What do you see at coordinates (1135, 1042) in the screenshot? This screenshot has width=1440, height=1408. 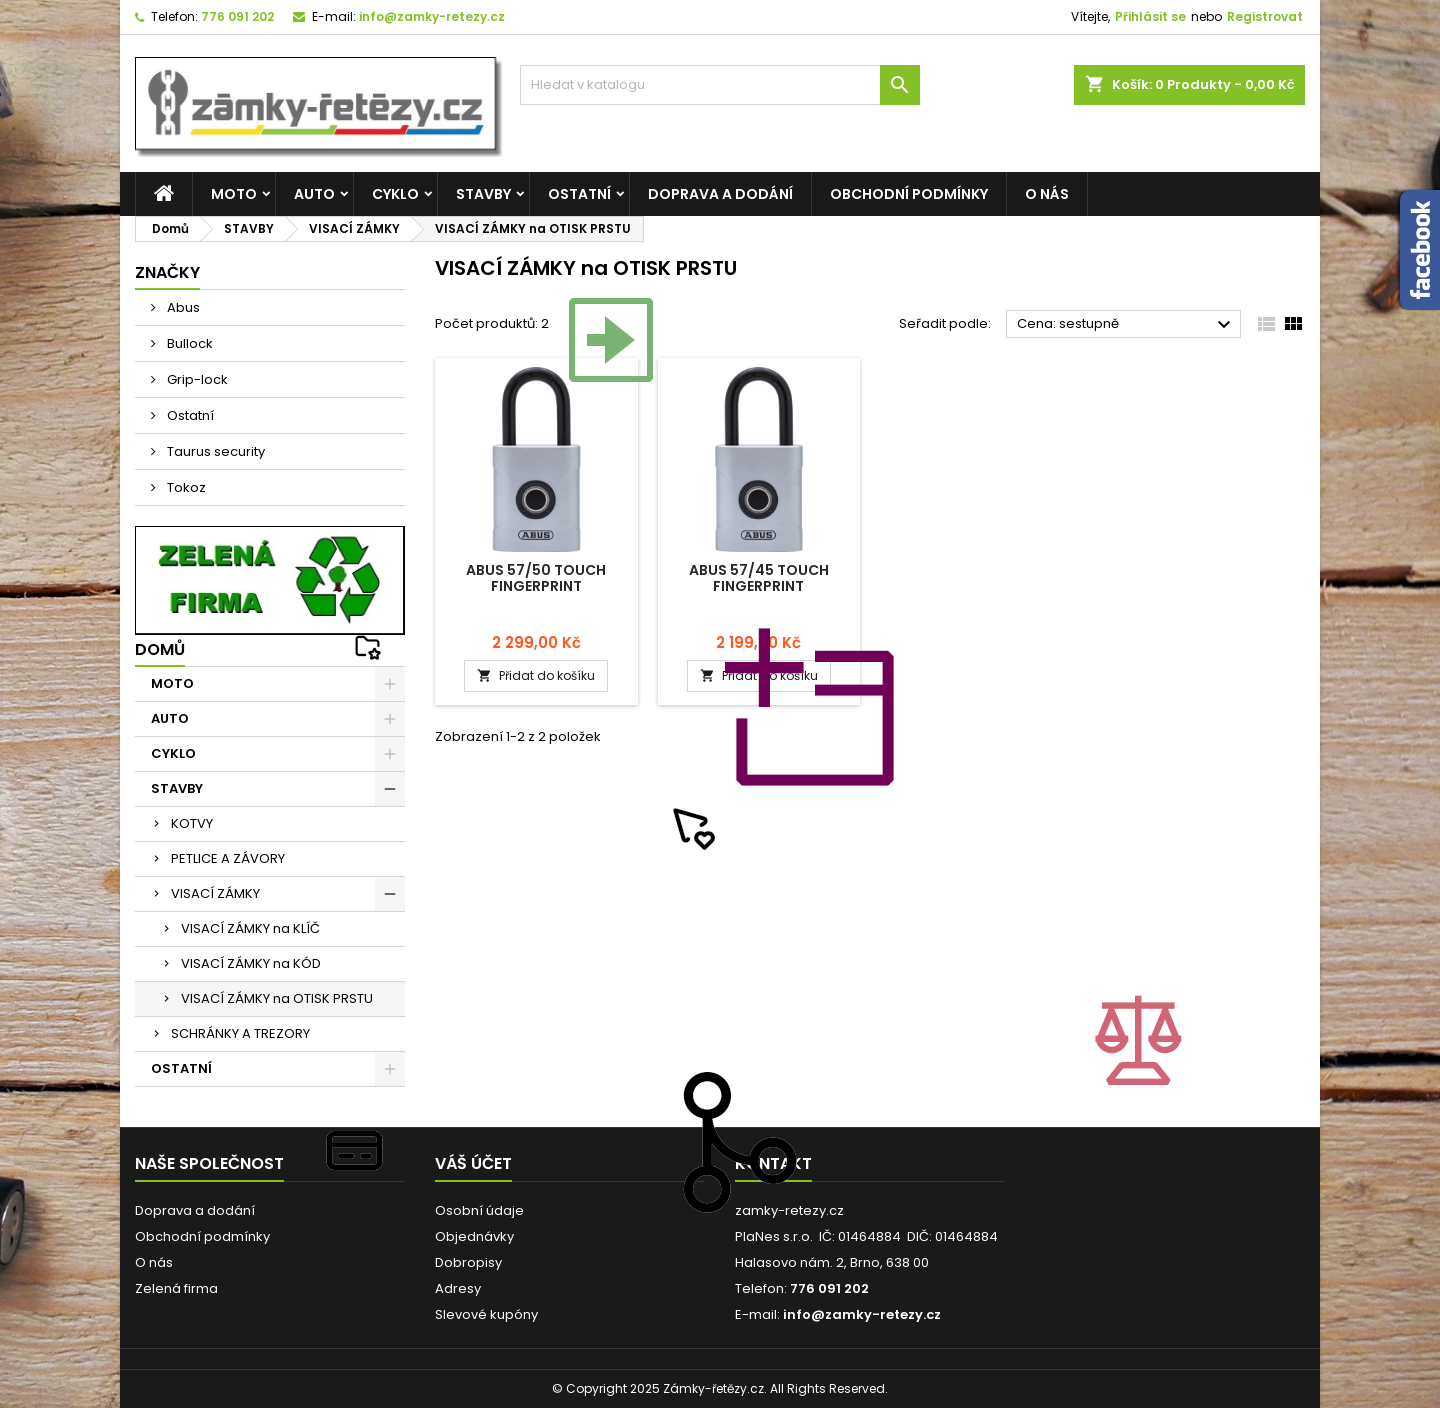 I see `view license or legal information` at bounding box center [1135, 1042].